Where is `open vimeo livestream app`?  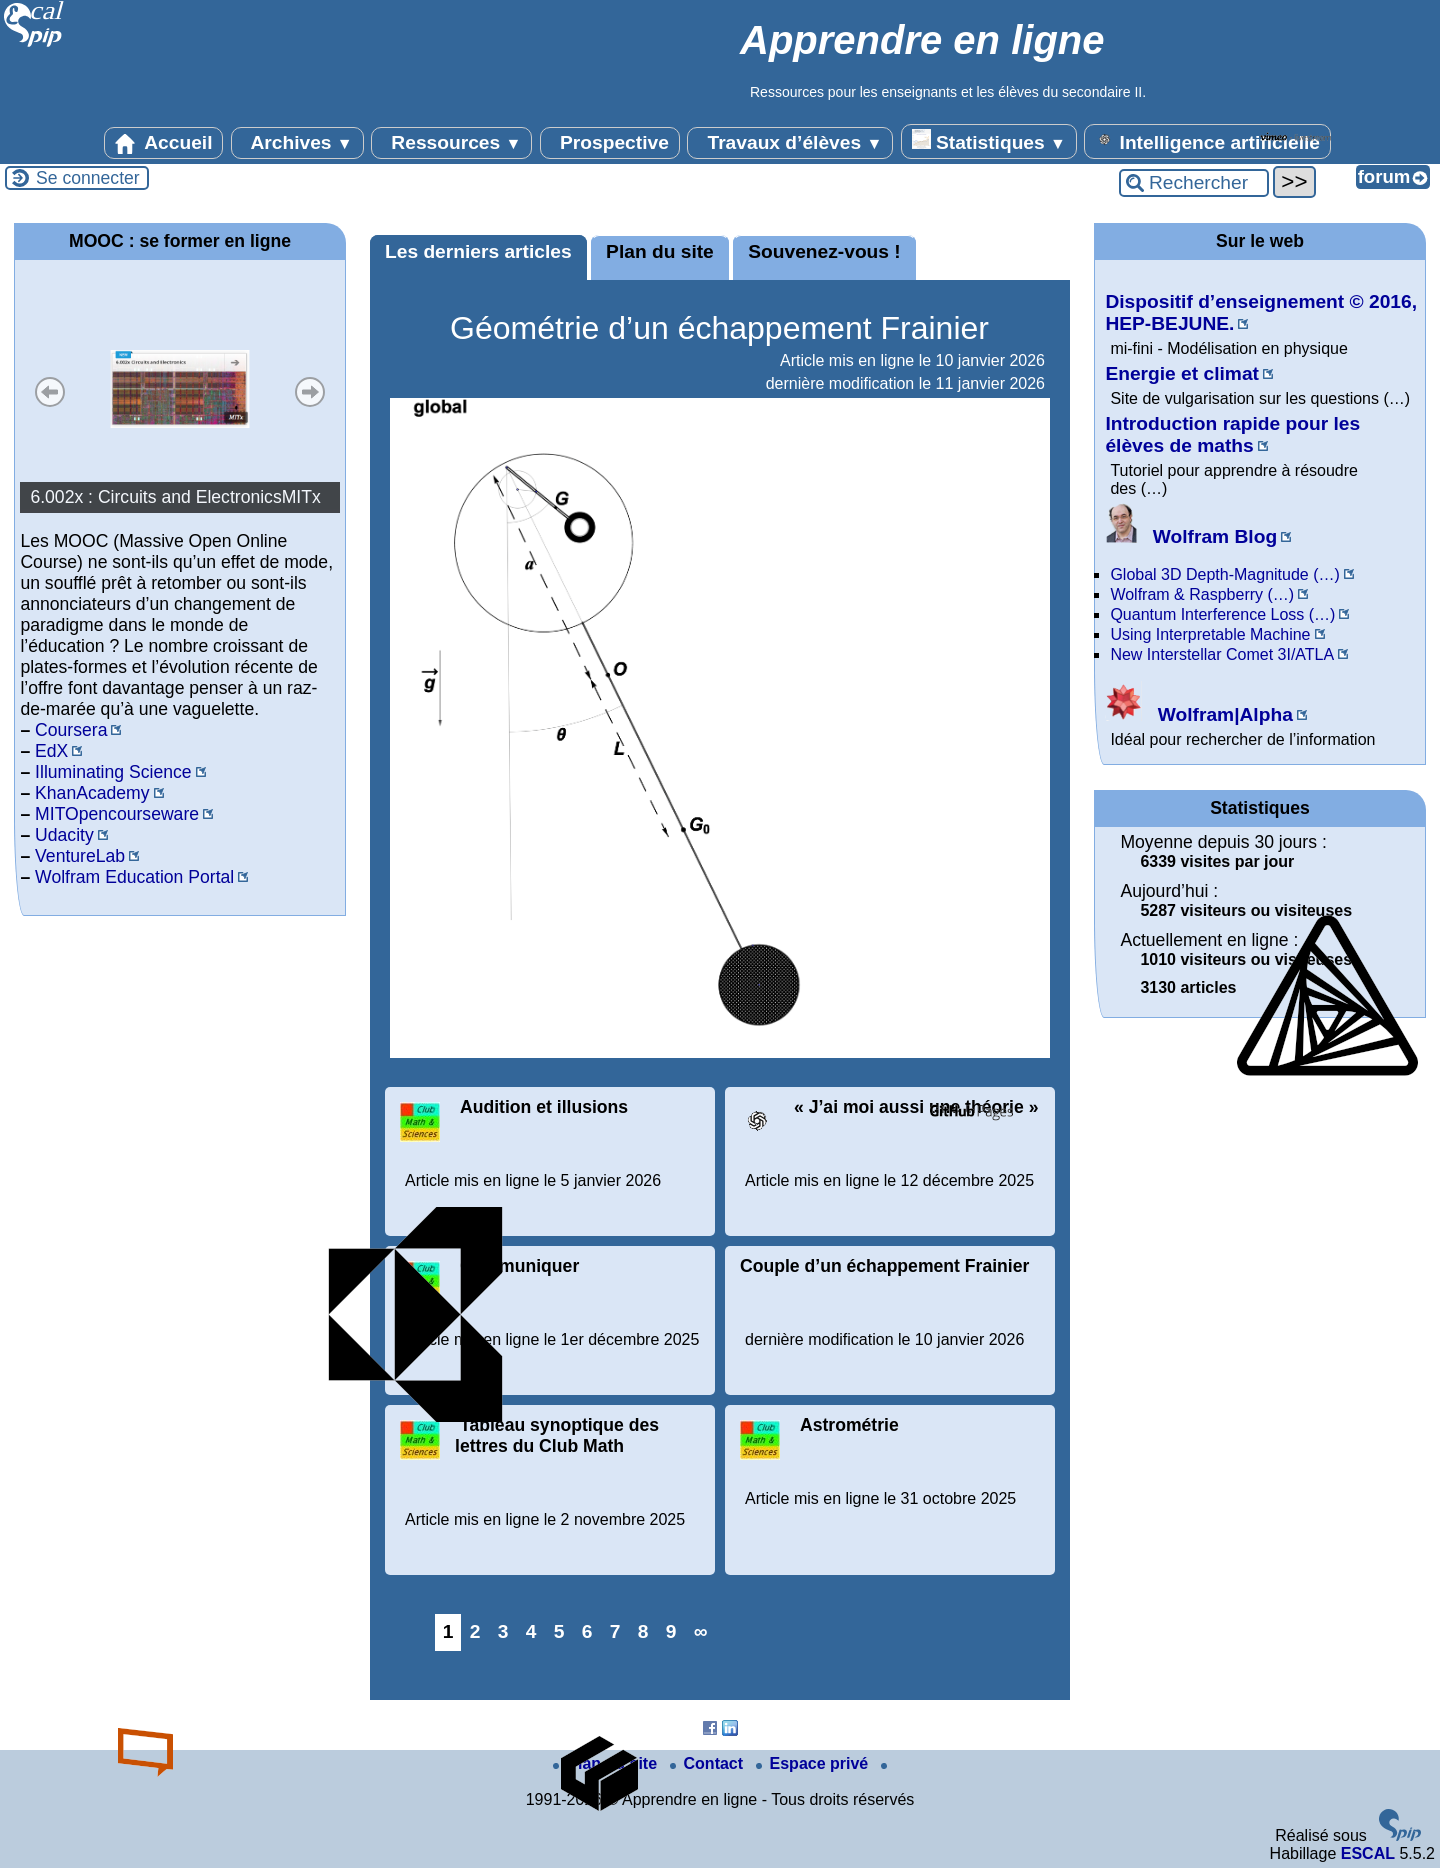 open vimeo livestream app is located at coordinates (1295, 136).